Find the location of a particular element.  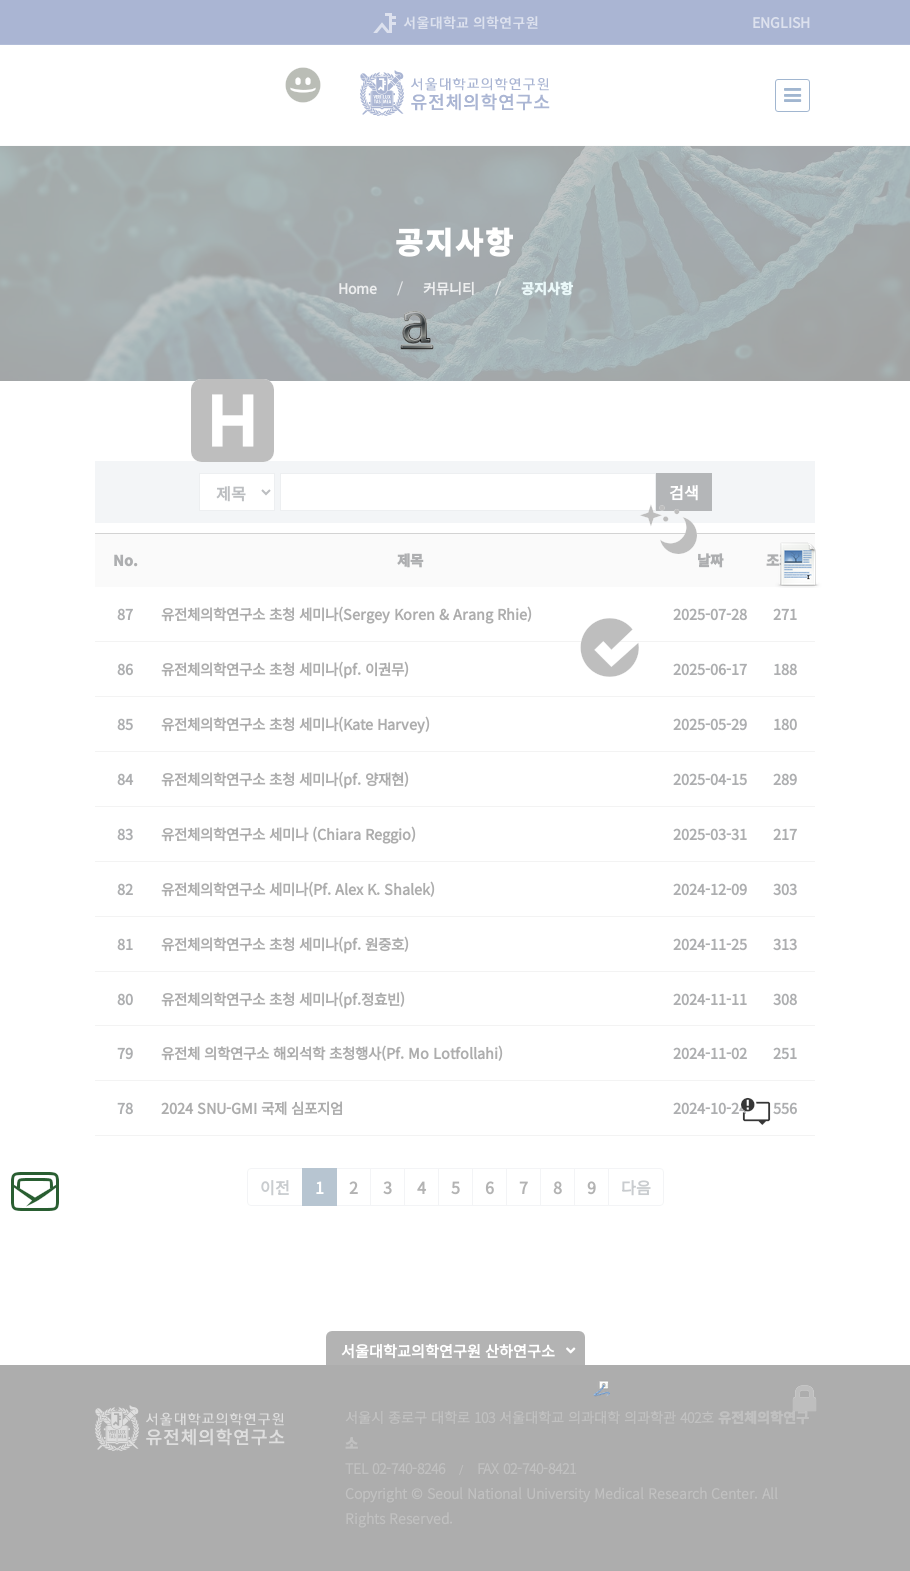

indicates a secure connection is located at coordinates (804, 1399).